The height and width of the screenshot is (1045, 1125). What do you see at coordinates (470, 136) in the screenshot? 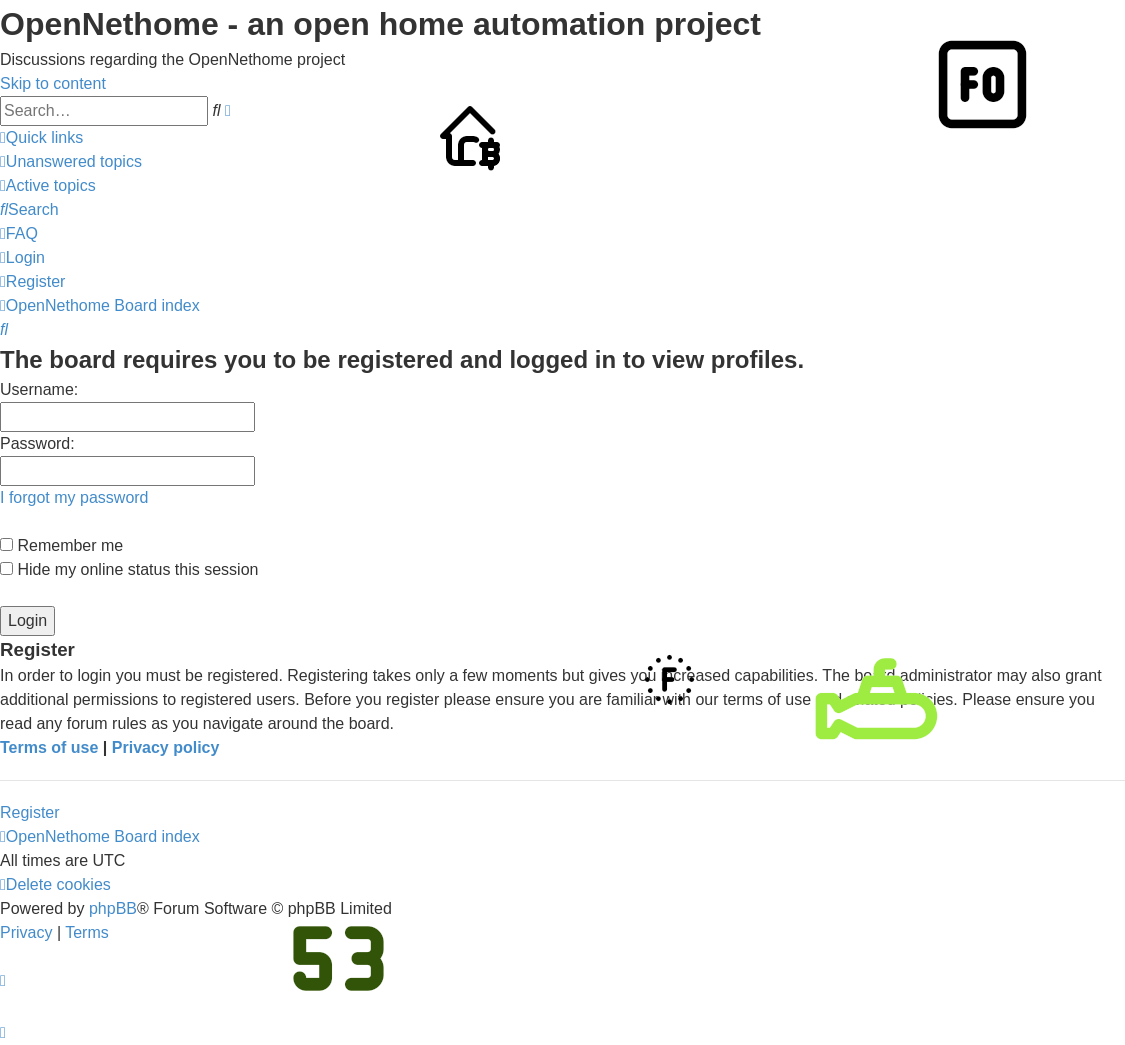
I see `access bitcoin wallet or crypto home dashboard` at bounding box center [470, 136].